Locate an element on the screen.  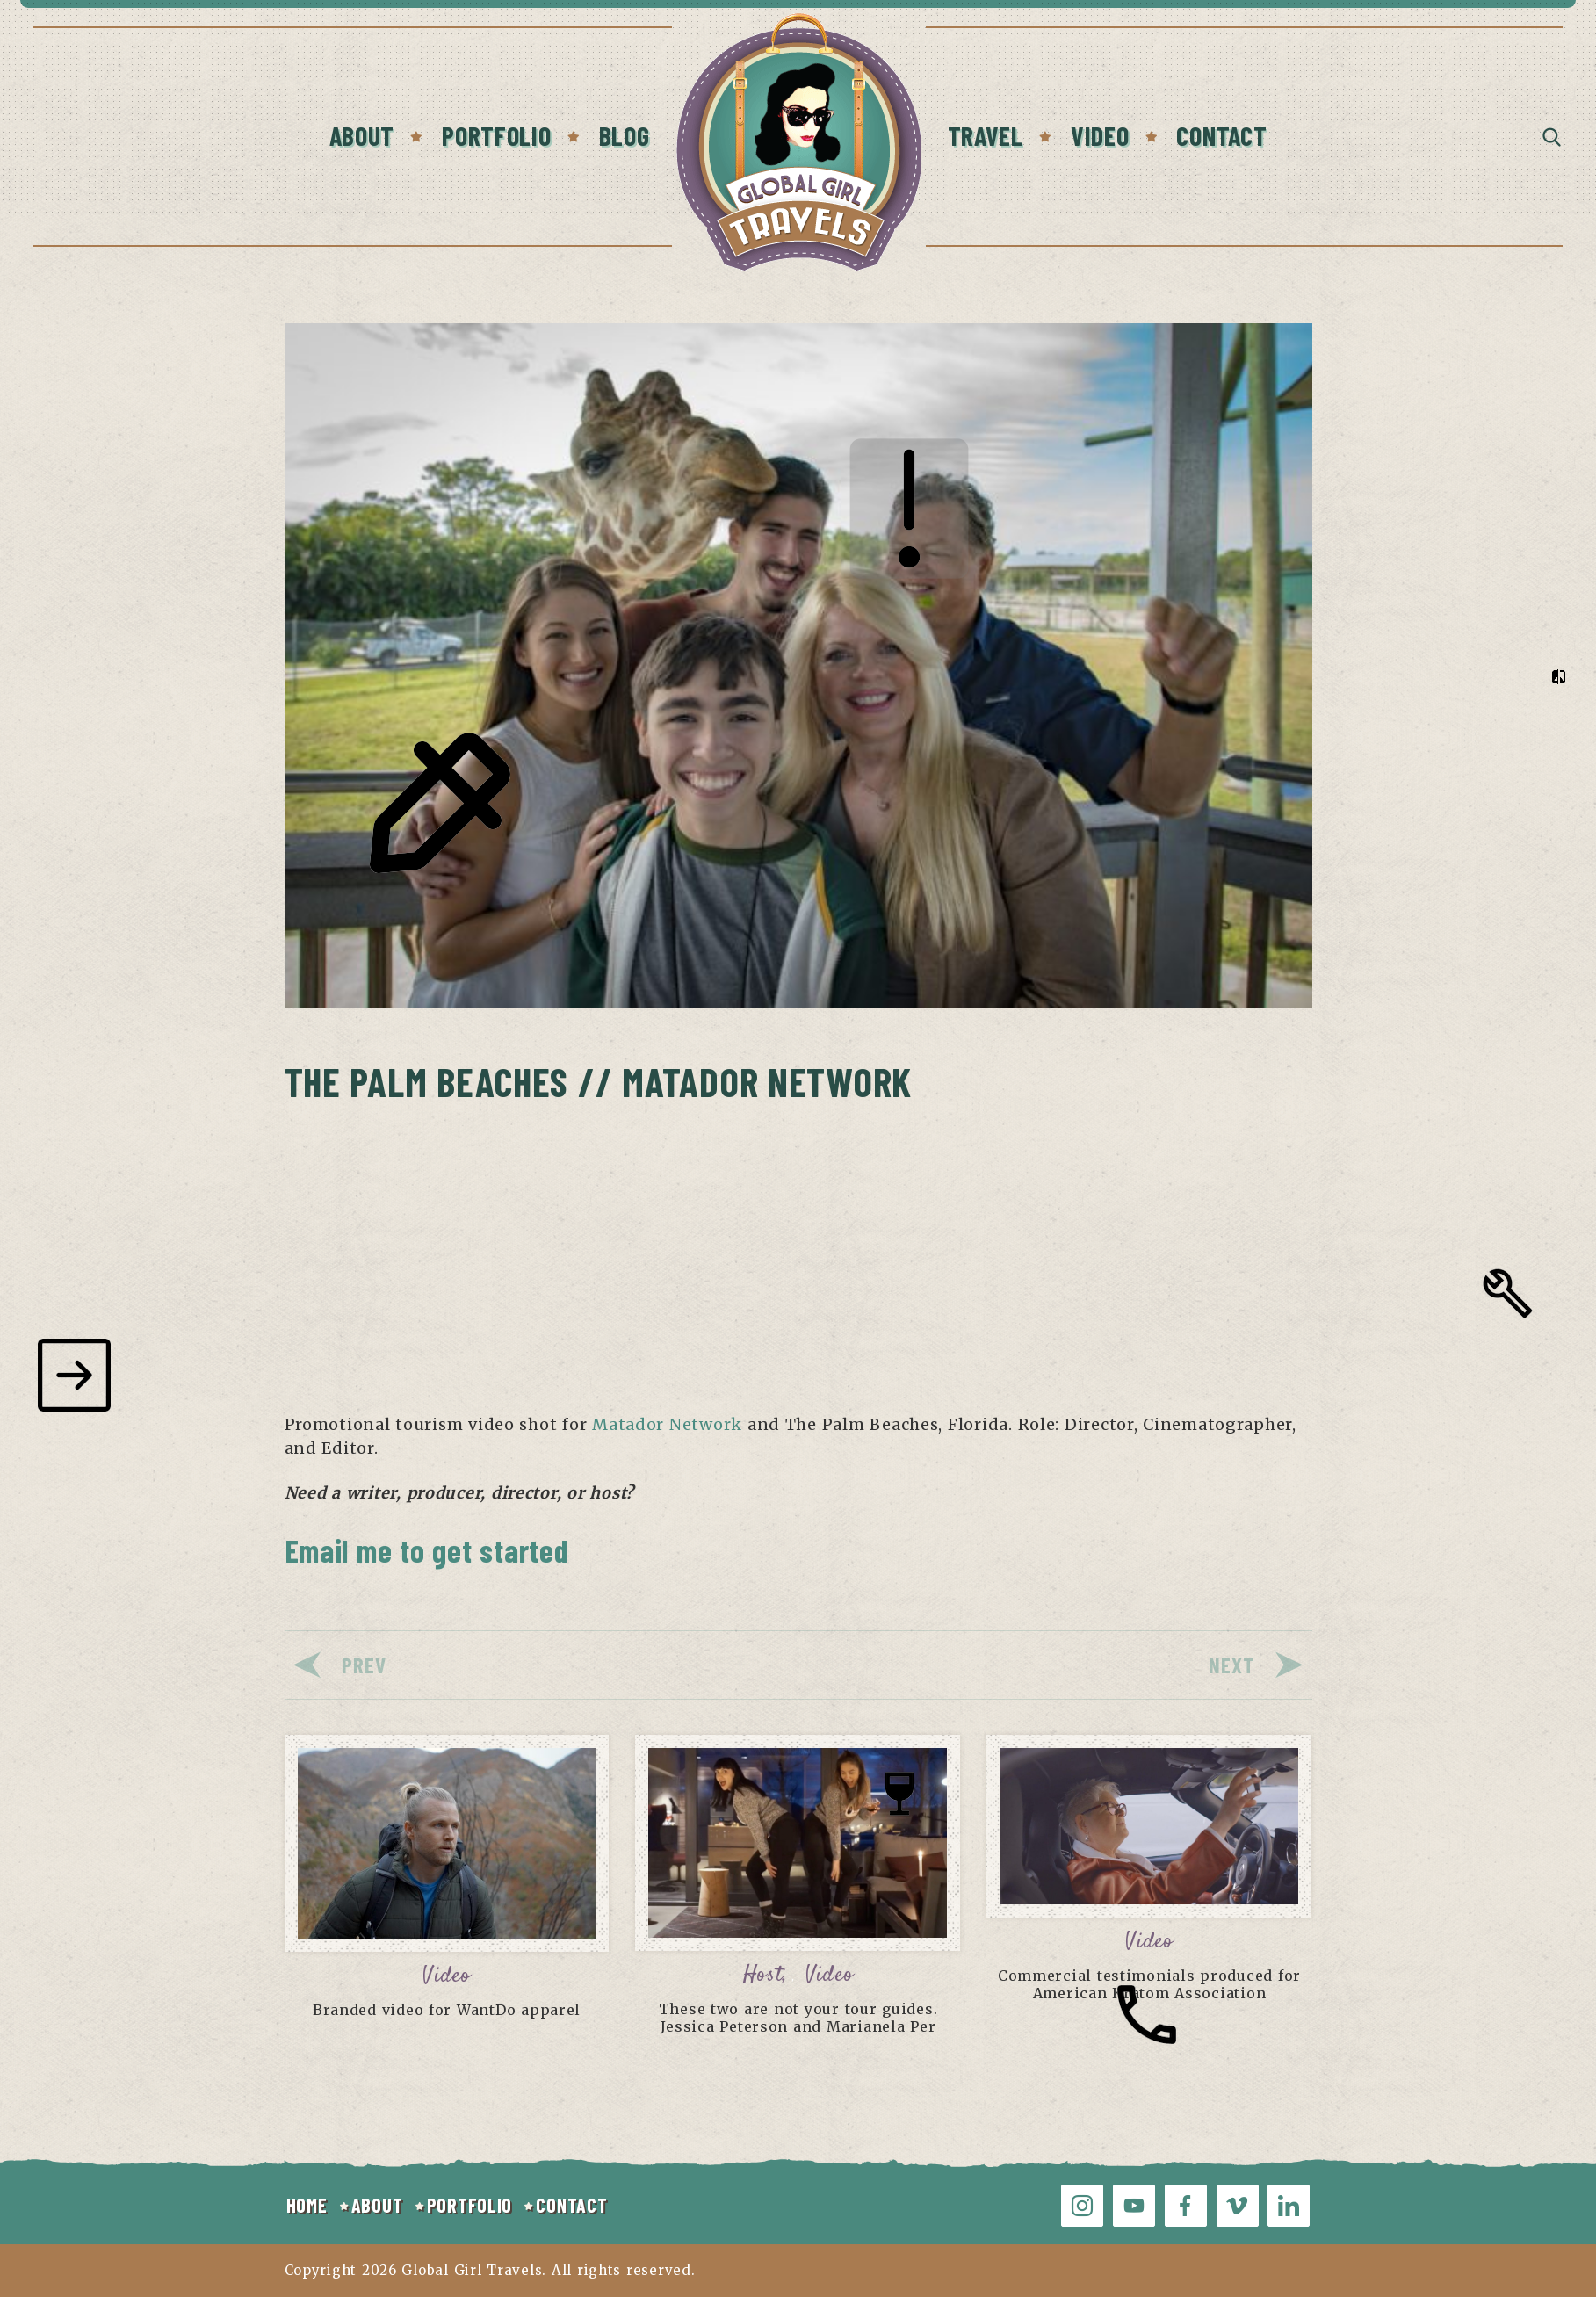
find nearby wine bars or restaurants is located at coordinates (899, 1794).